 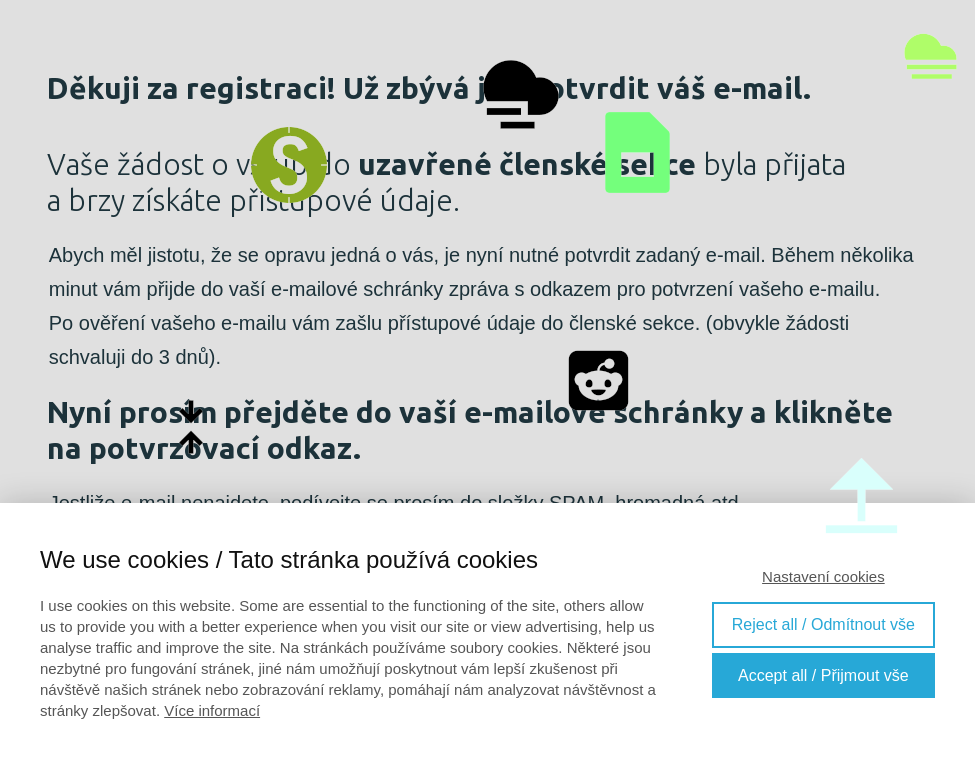 What do you see at coordinates (521, 91) in the screenshot?
I see `indicates windy weather conditions` at bounding box center [521, 91].